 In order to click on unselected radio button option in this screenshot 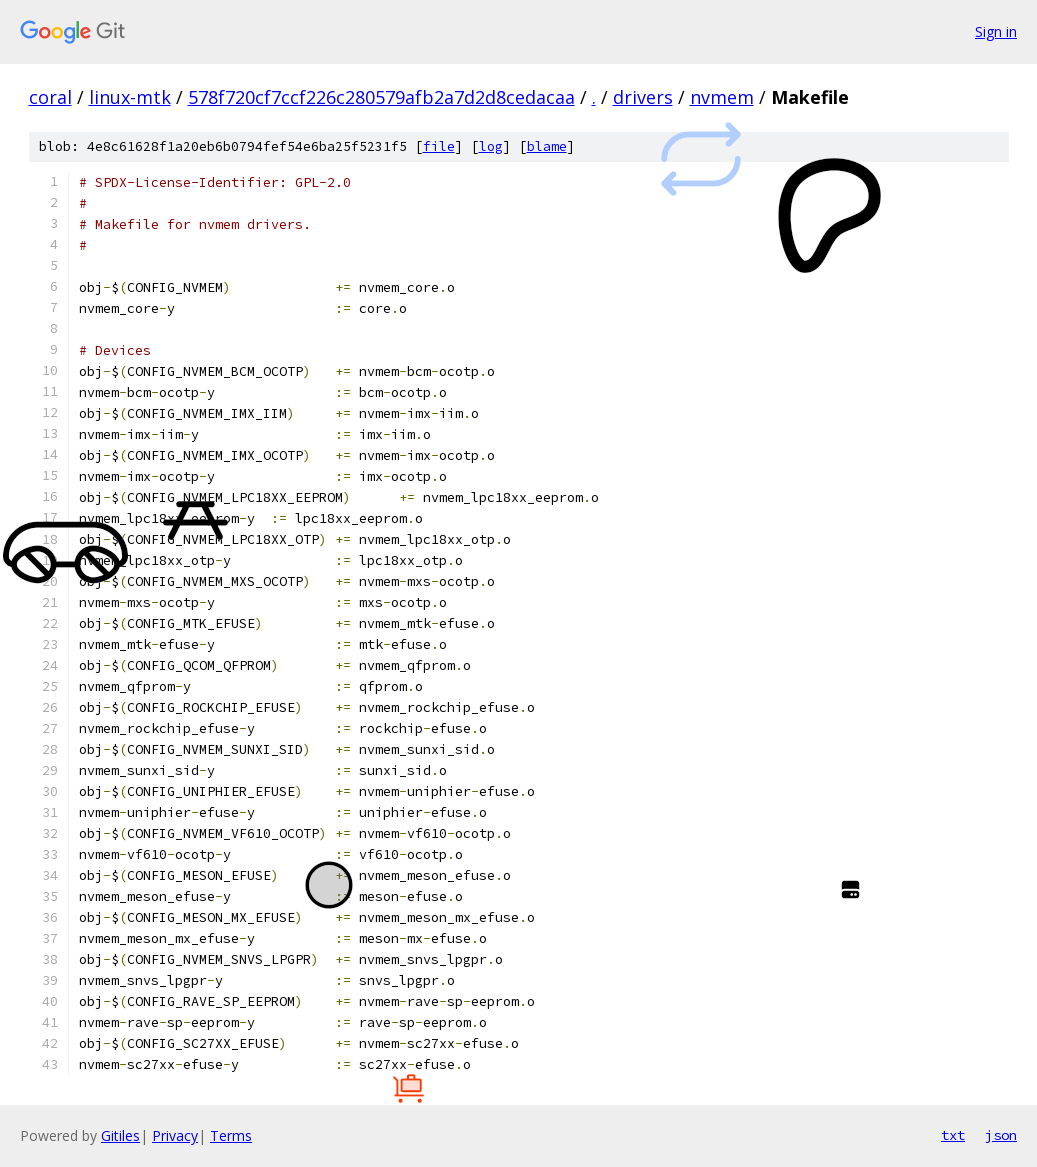, I will do `click(329, 885)`.